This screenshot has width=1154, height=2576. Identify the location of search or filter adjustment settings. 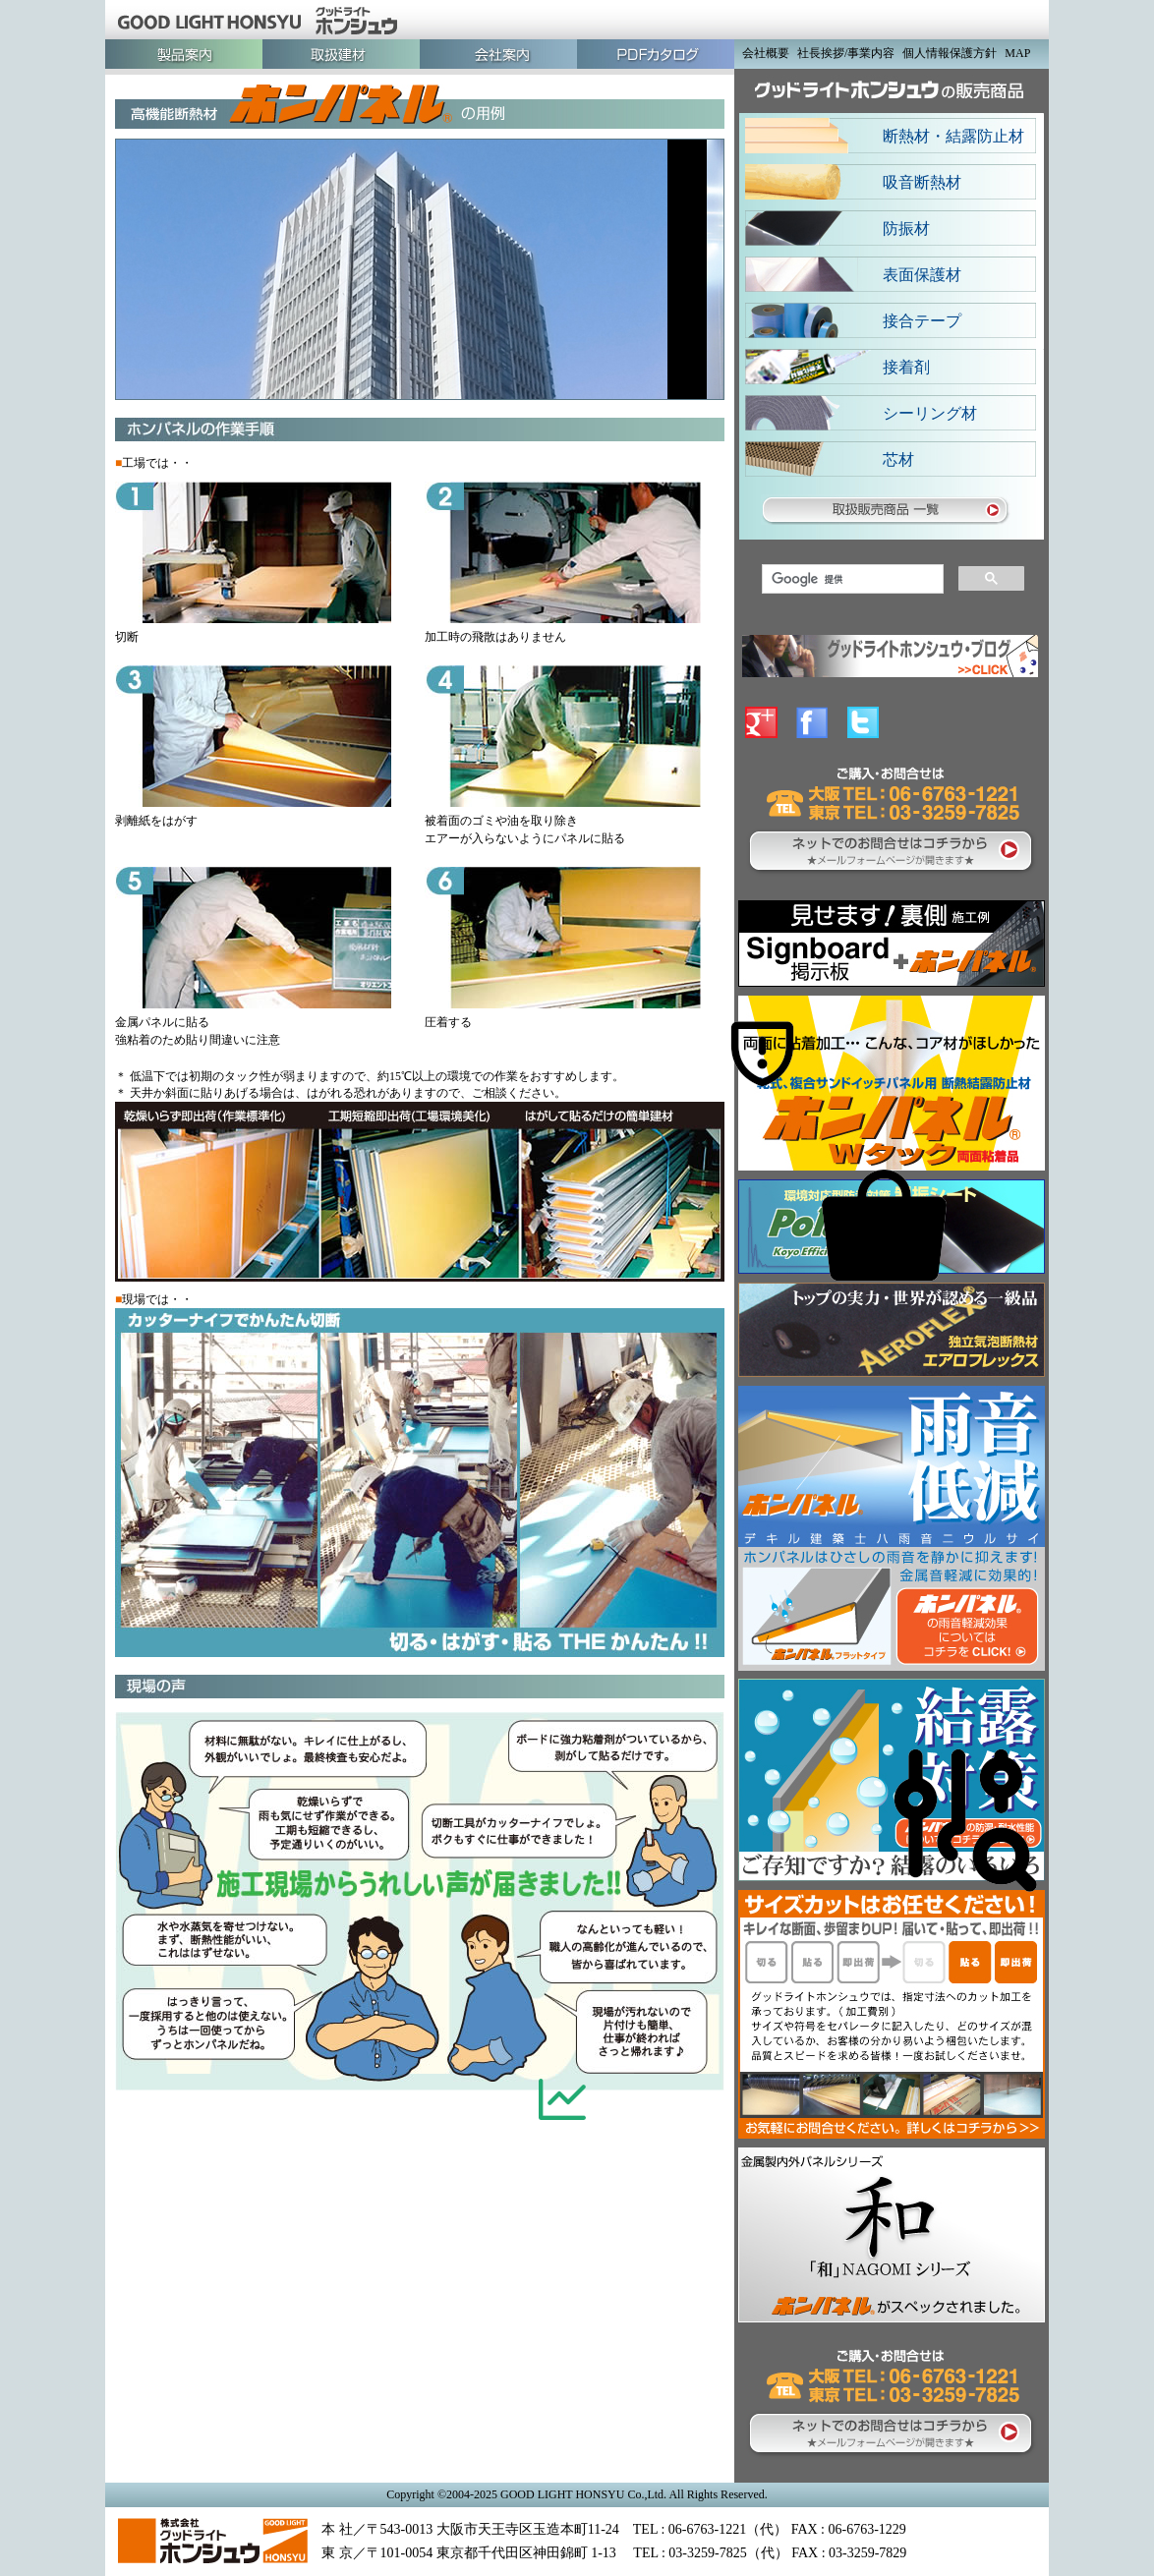
(958, 1813).